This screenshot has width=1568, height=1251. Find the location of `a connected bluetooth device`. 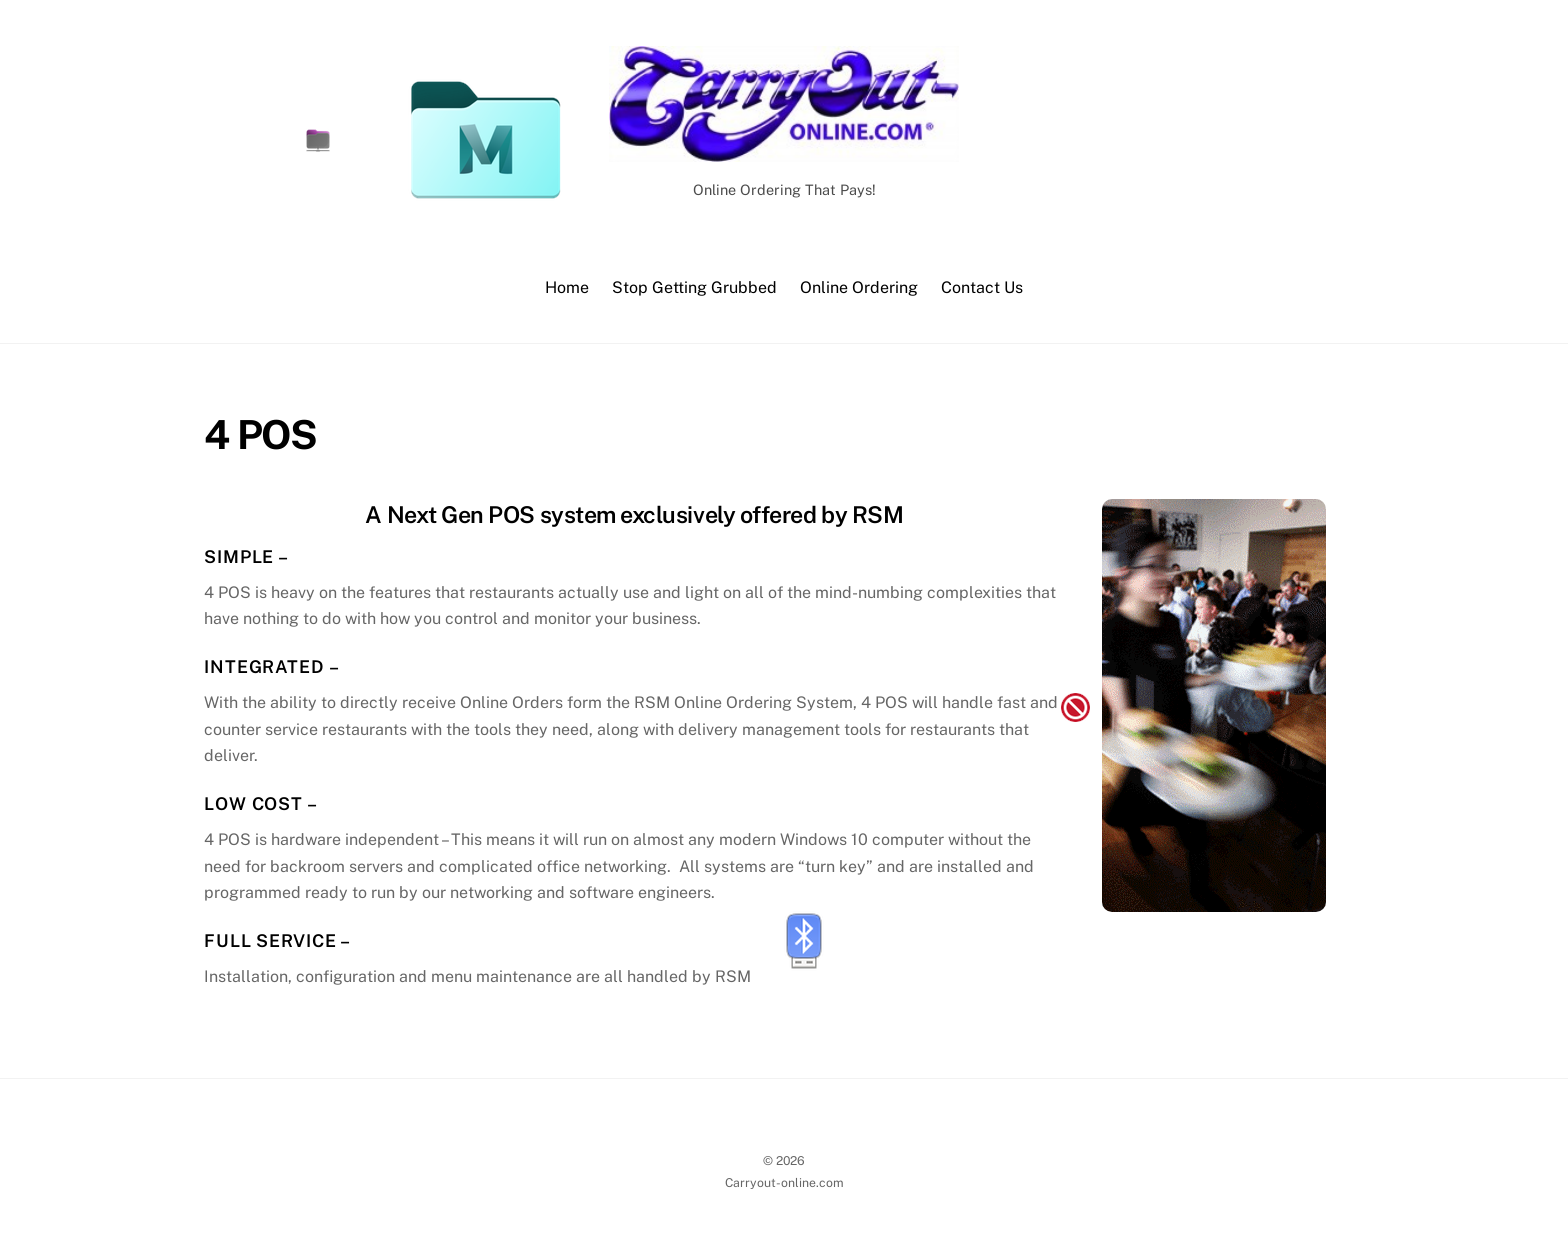

a connected bluetooth device is located at coordinates (804, 941).